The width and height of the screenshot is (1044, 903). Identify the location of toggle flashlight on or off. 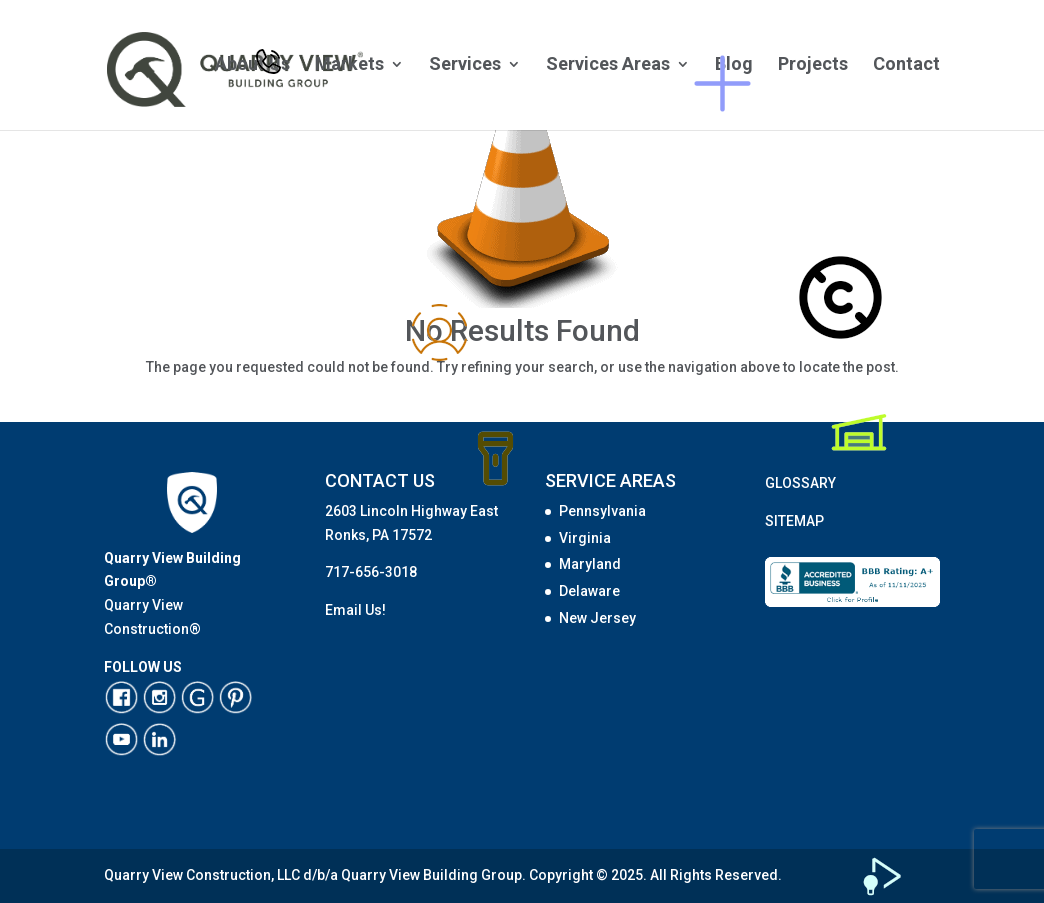
(495, 458).